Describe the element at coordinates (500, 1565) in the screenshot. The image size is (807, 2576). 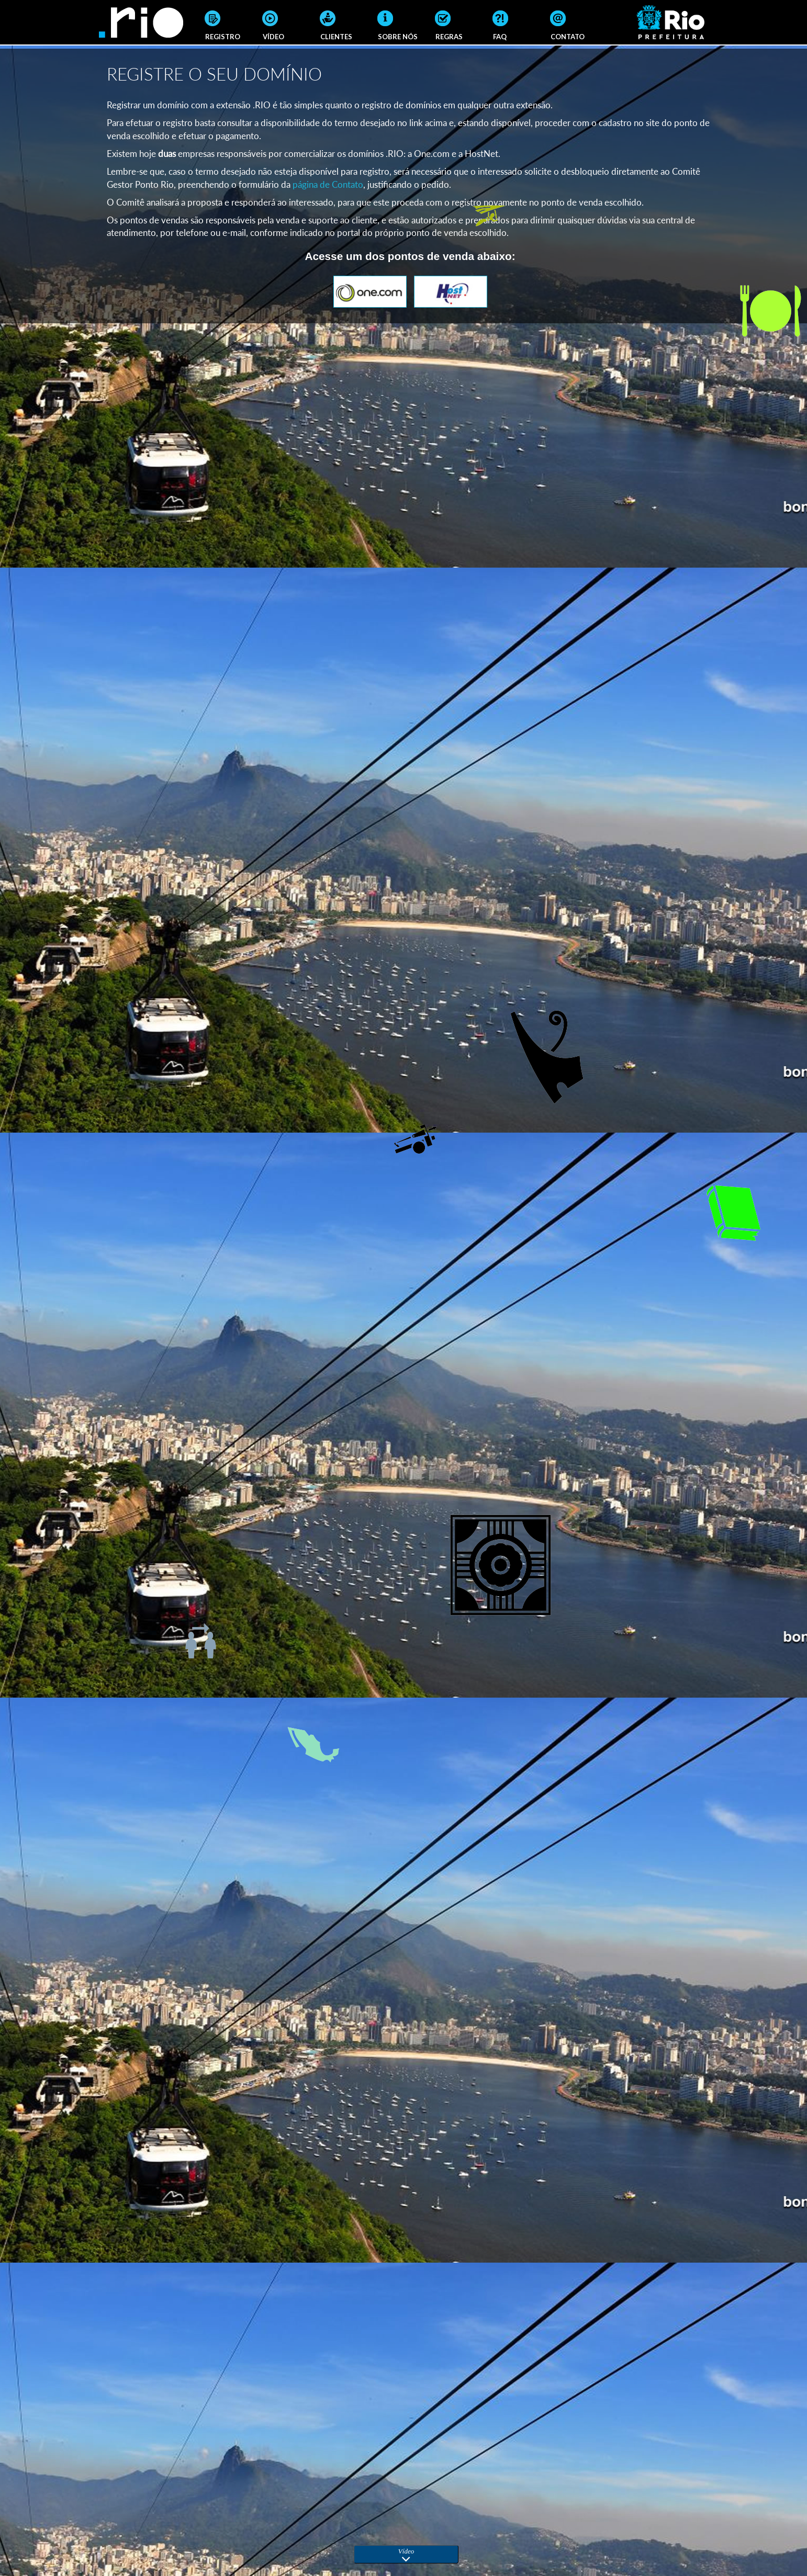
I see `decorative tile or pattern element` at that location.